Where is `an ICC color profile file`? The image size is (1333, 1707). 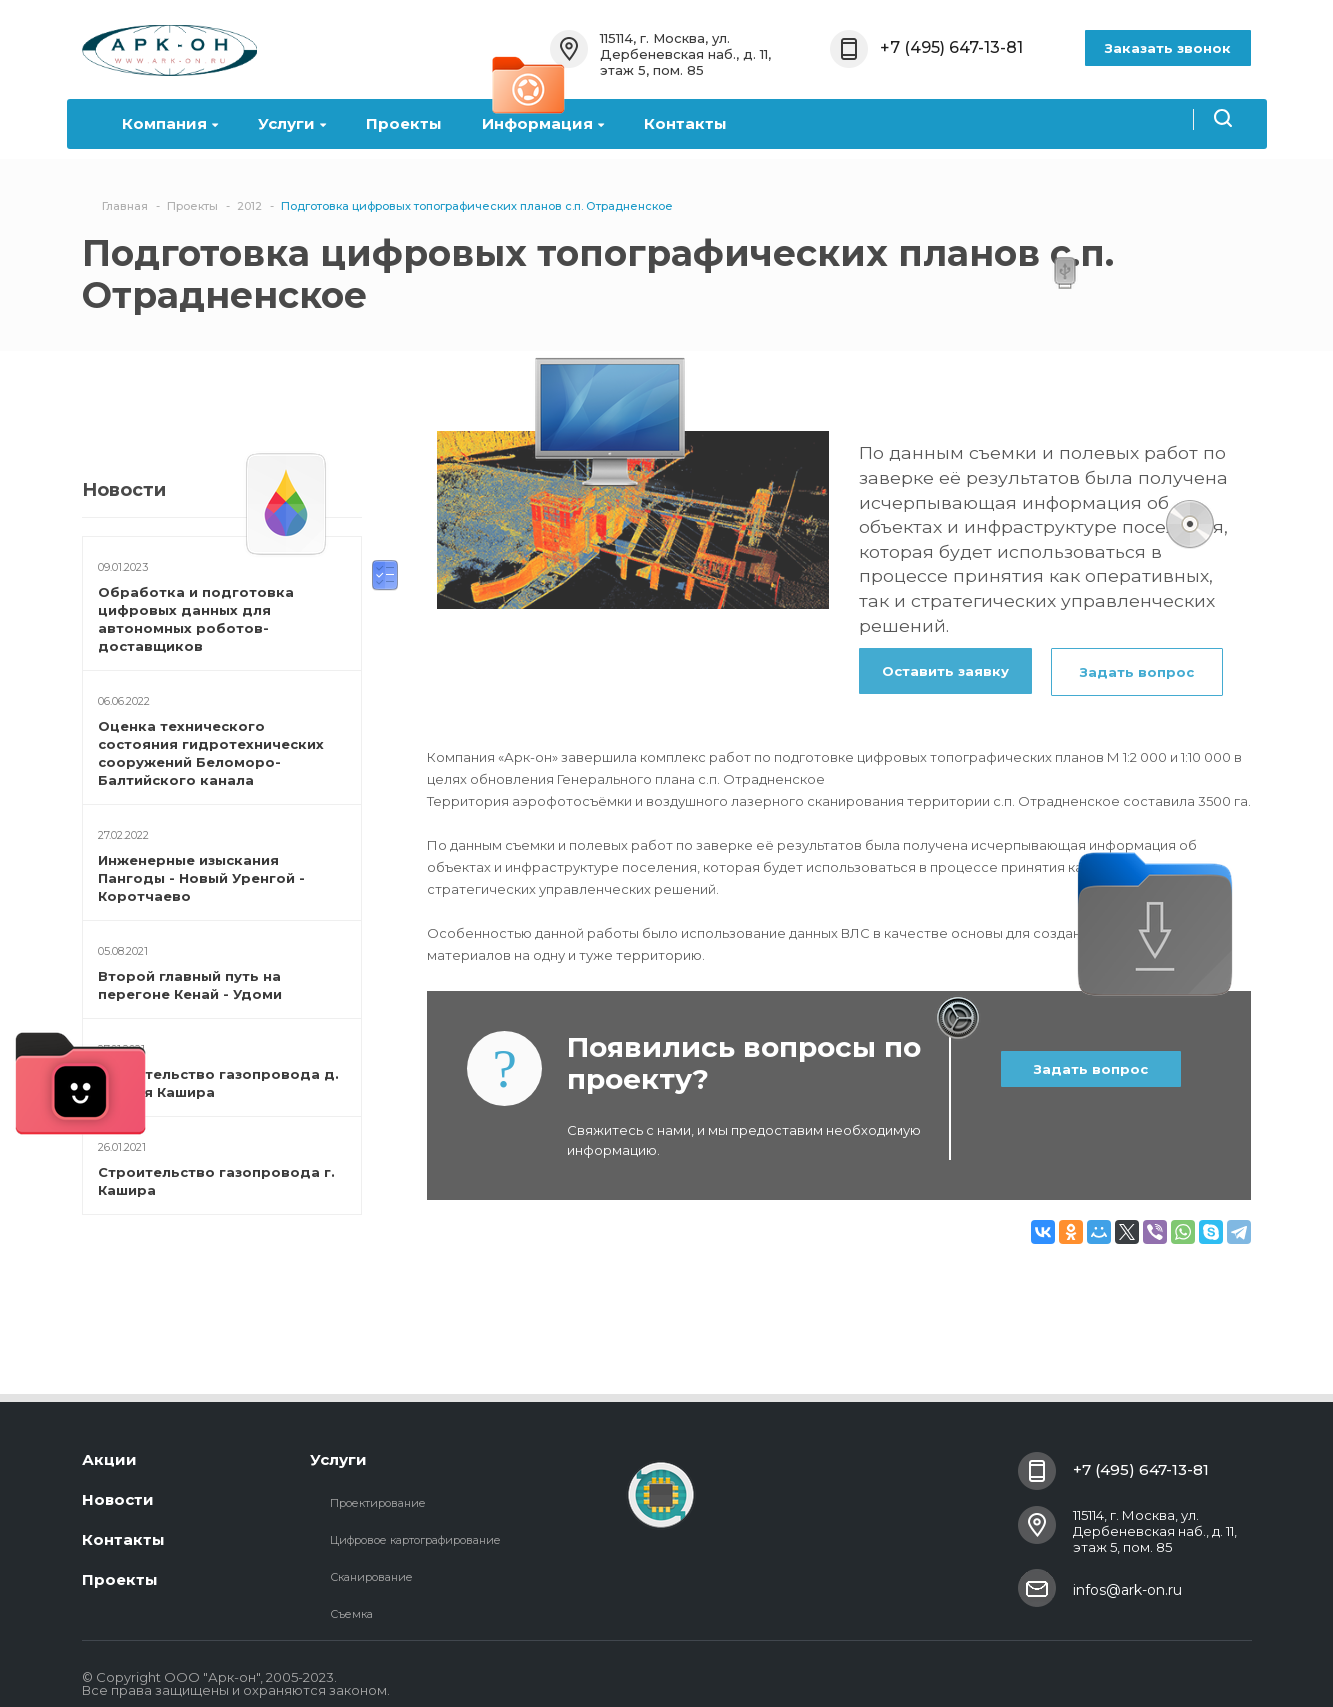 an ICC color profile file is located at coordinates (286, 504).